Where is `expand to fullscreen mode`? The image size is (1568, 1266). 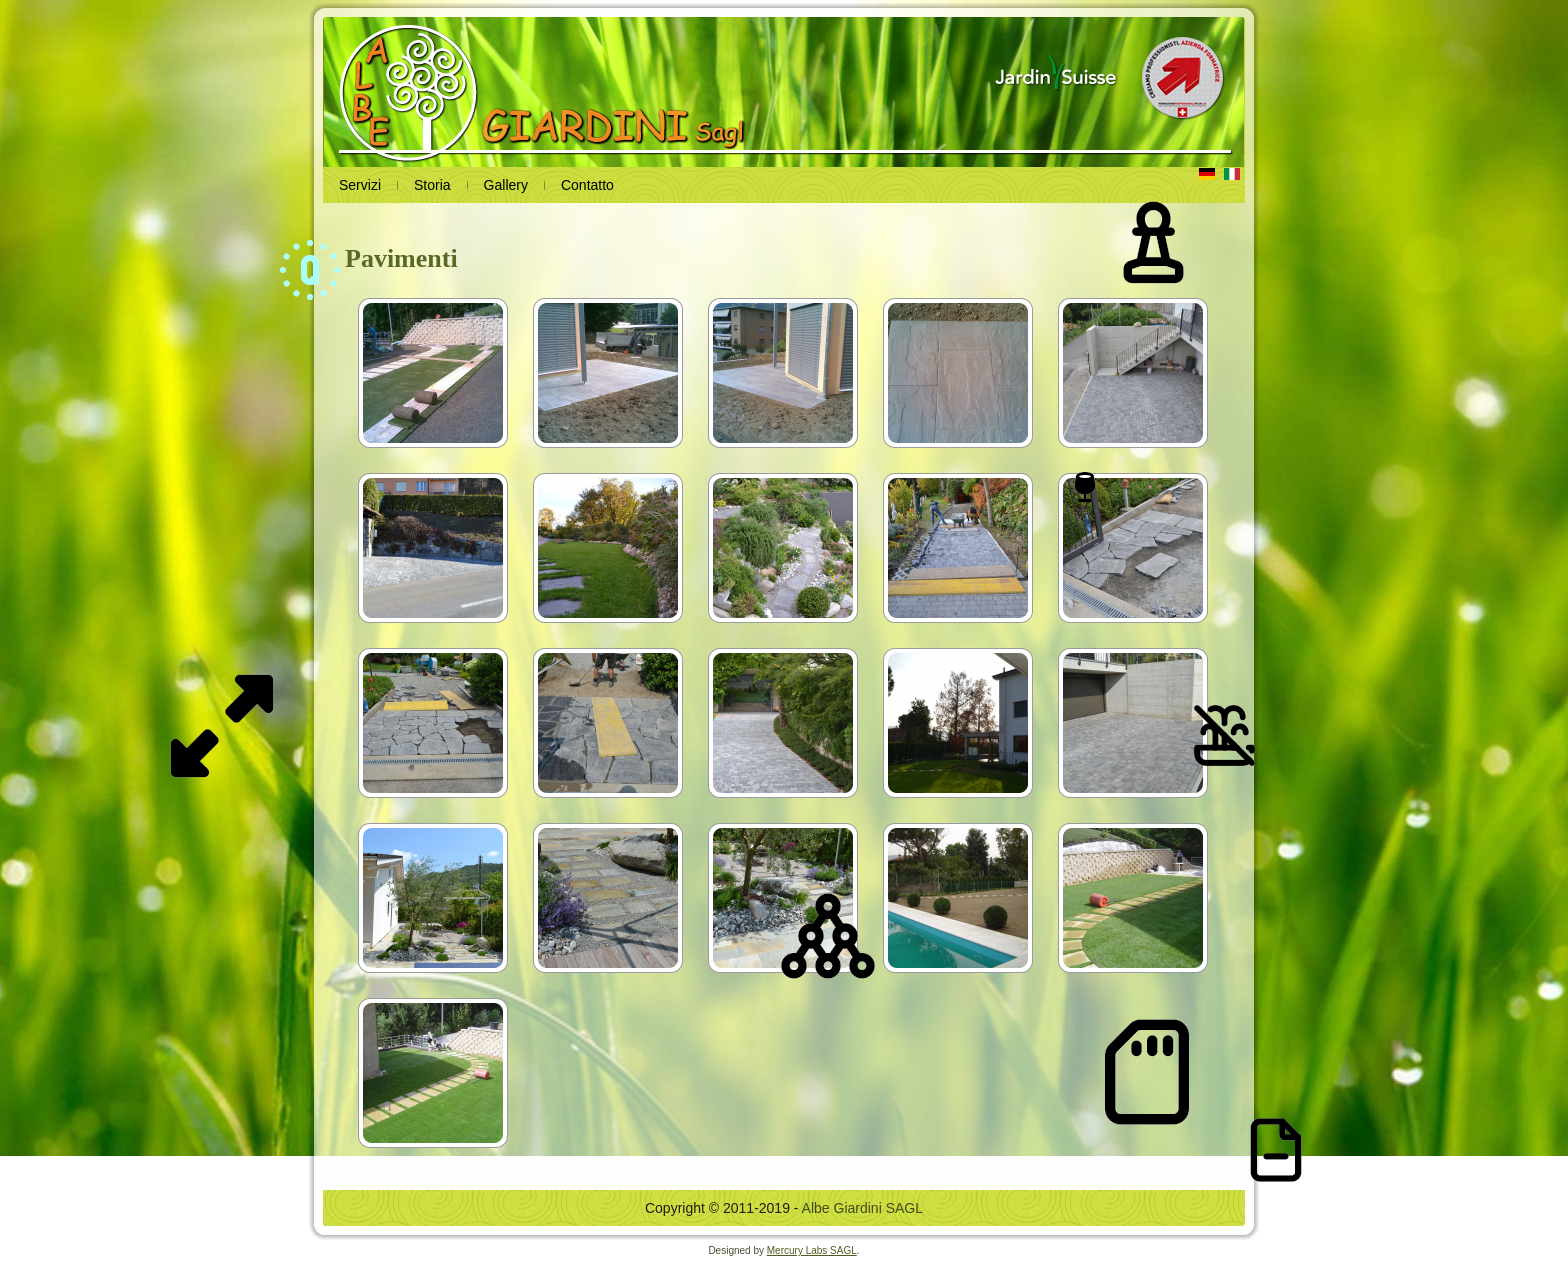
expand to fullscreen mode is located at coordinates (222, 726).